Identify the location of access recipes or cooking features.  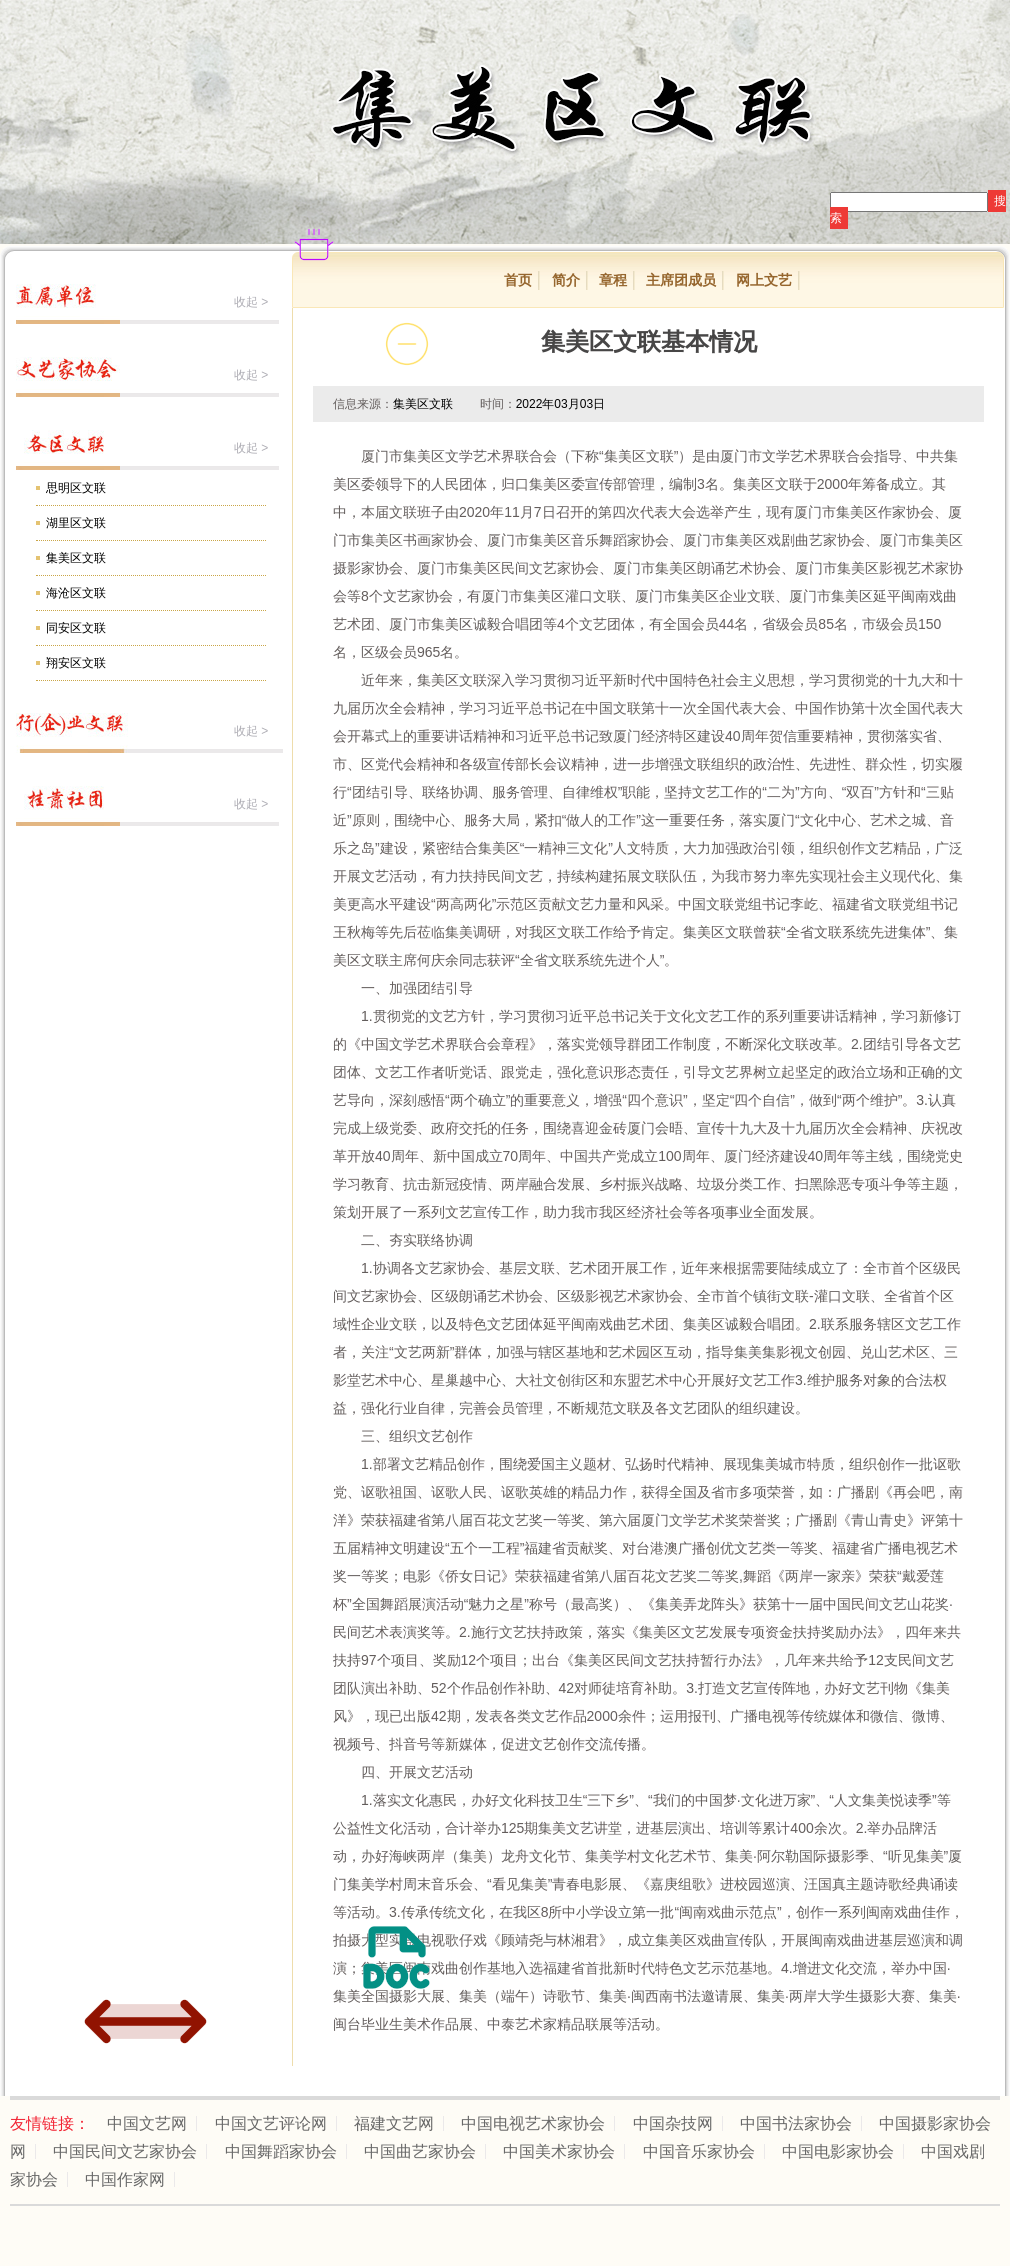
(314, 247).